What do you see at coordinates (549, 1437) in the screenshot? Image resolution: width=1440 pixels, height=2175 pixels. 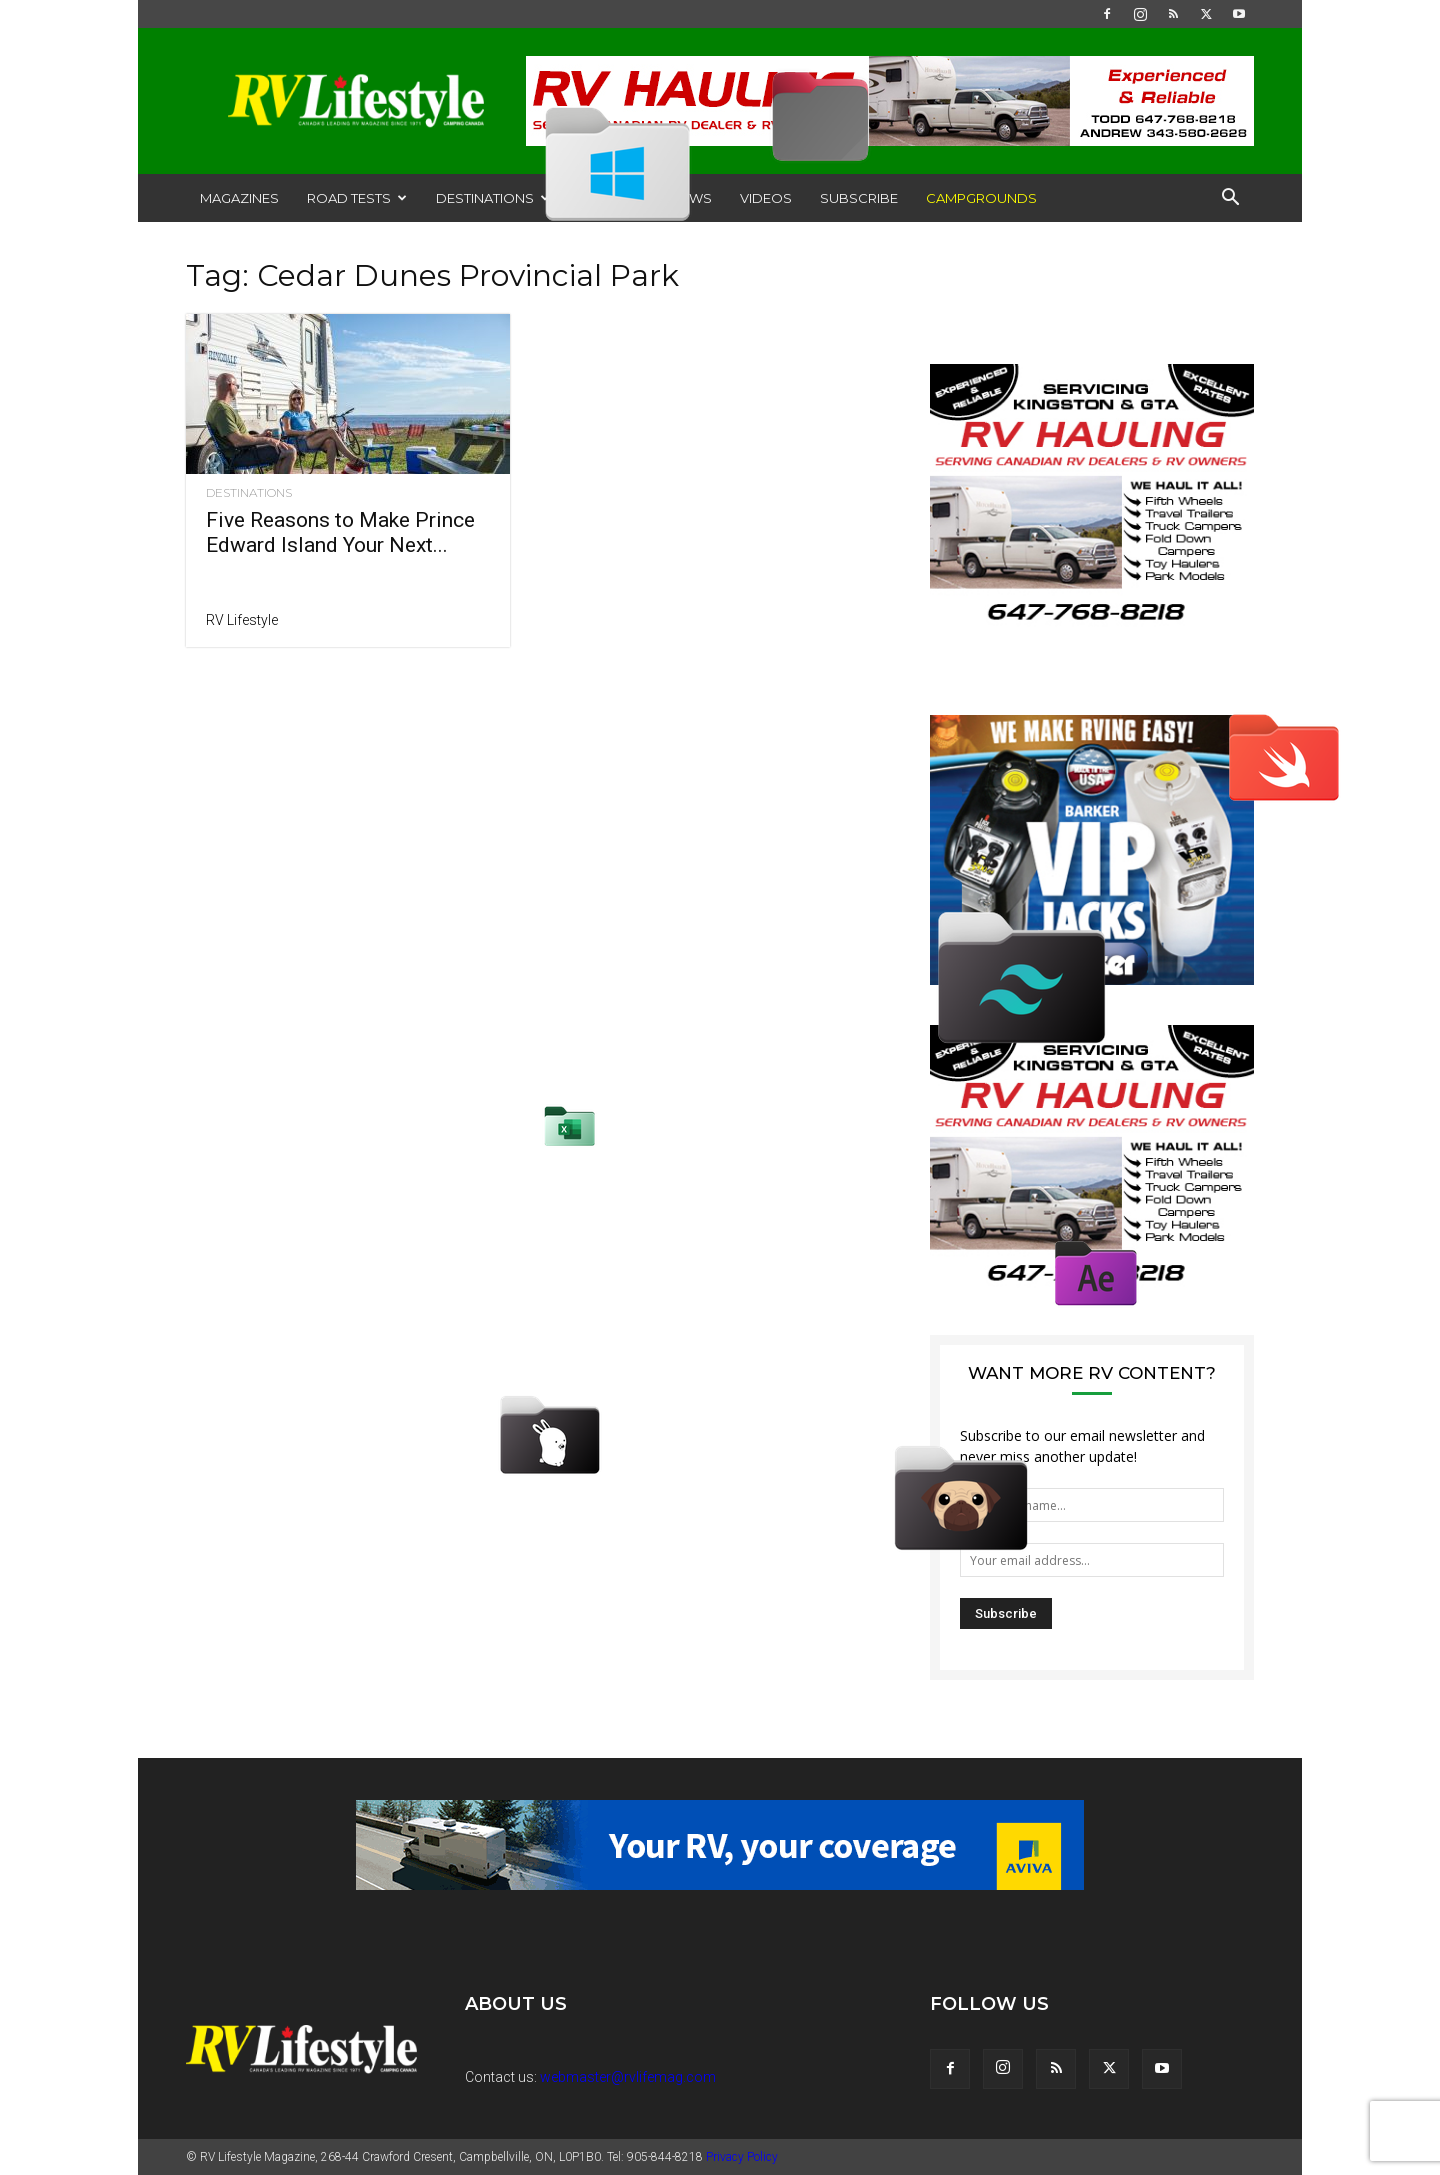 I see `folder containing Plan 9 operating system files` at bounding box center [549, 1437].